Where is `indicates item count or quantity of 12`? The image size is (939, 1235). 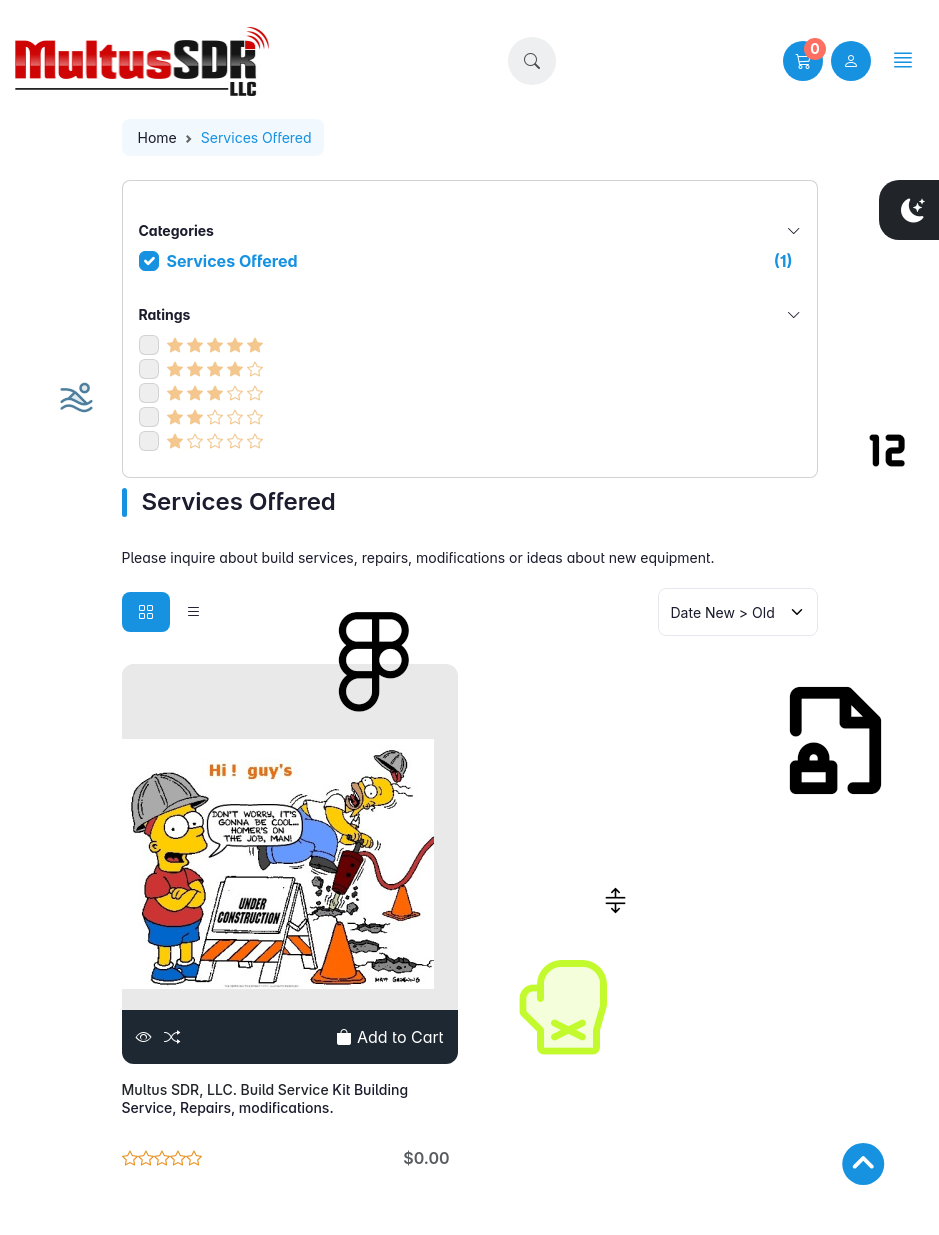
indicates item count or quantity of 12 is located at coordinates (885, 450).